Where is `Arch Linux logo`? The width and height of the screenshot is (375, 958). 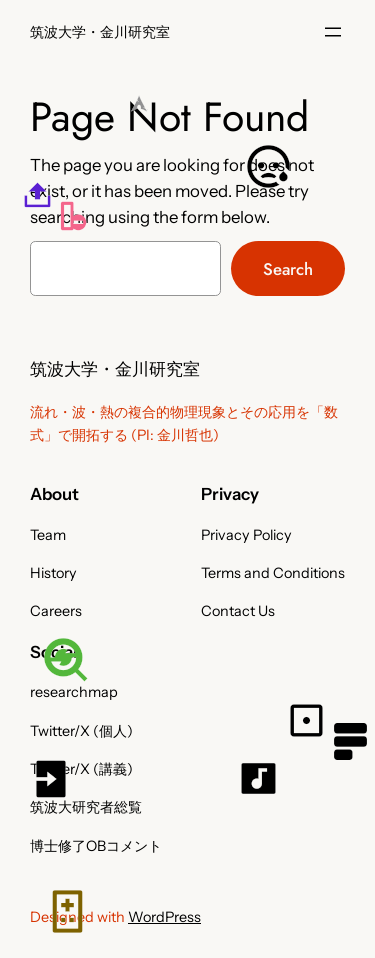
Arch Linux logo is located at coordinates (139, 103).